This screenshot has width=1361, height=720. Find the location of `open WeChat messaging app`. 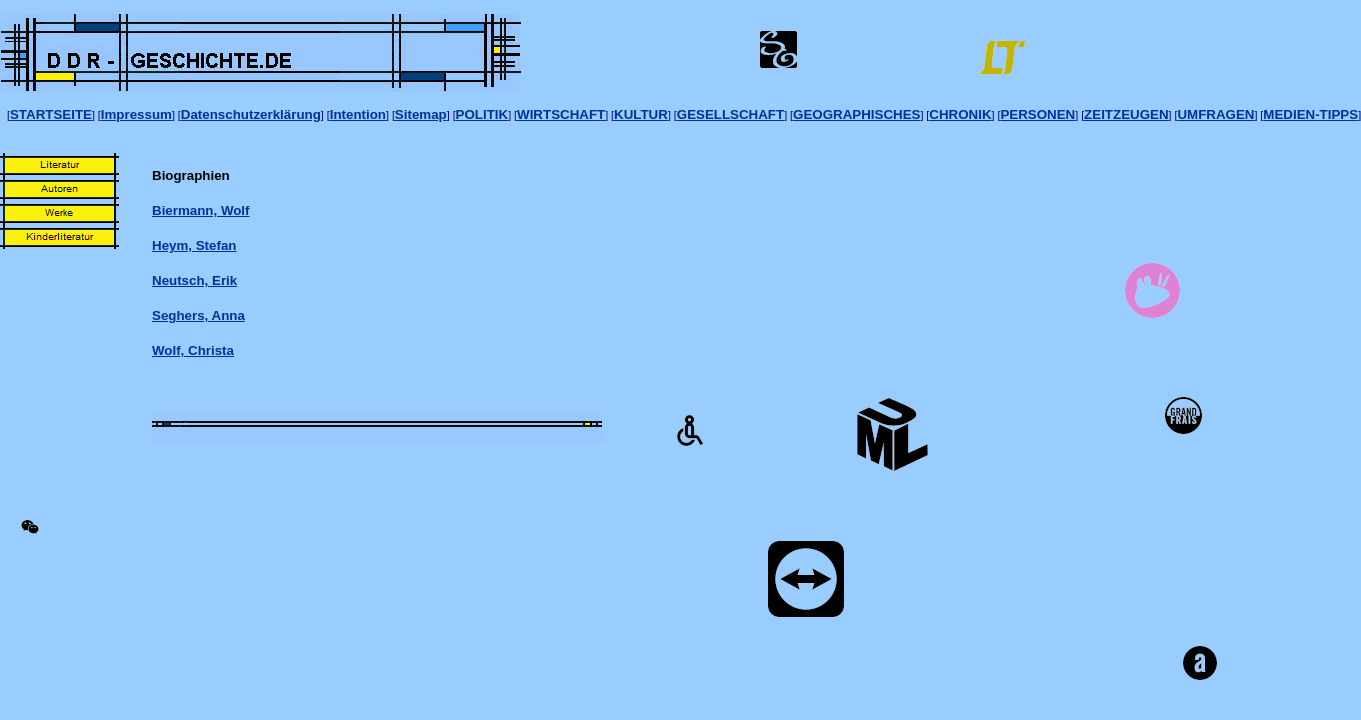

open WeChat messaging app is located at coordinates (30, 527).